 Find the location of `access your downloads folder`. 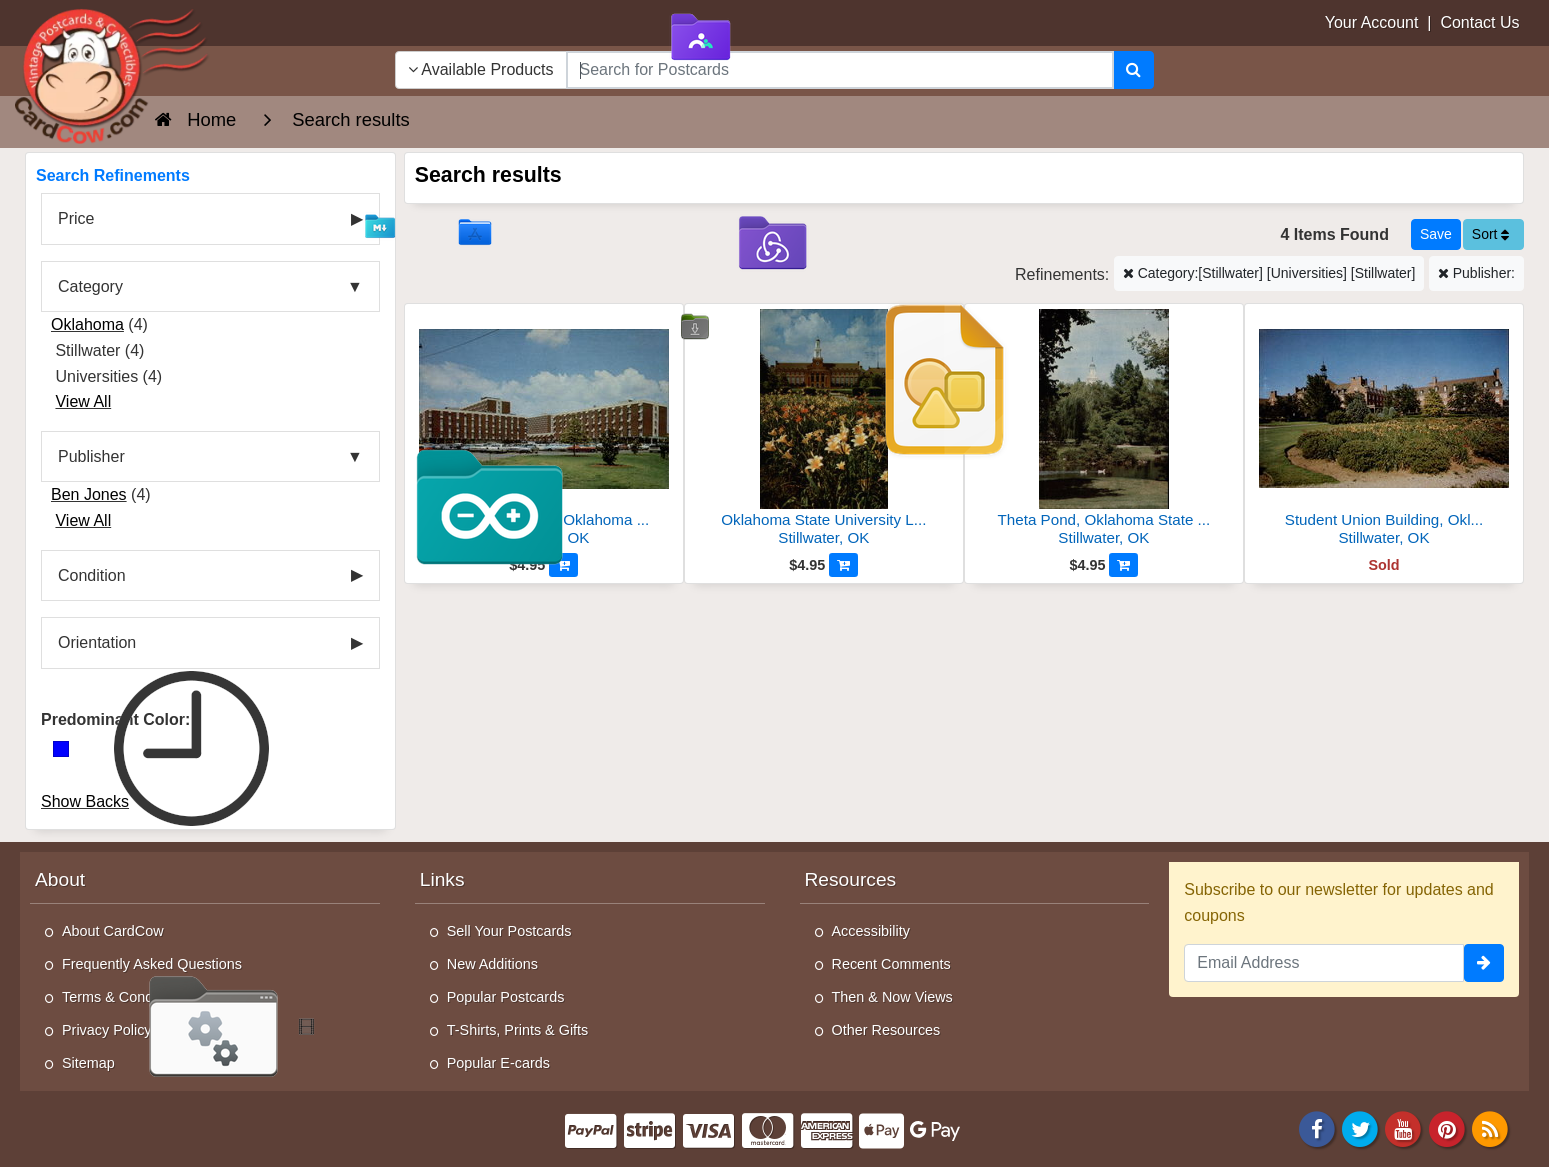

access your downloads folder is located at coordinates (695, 326).